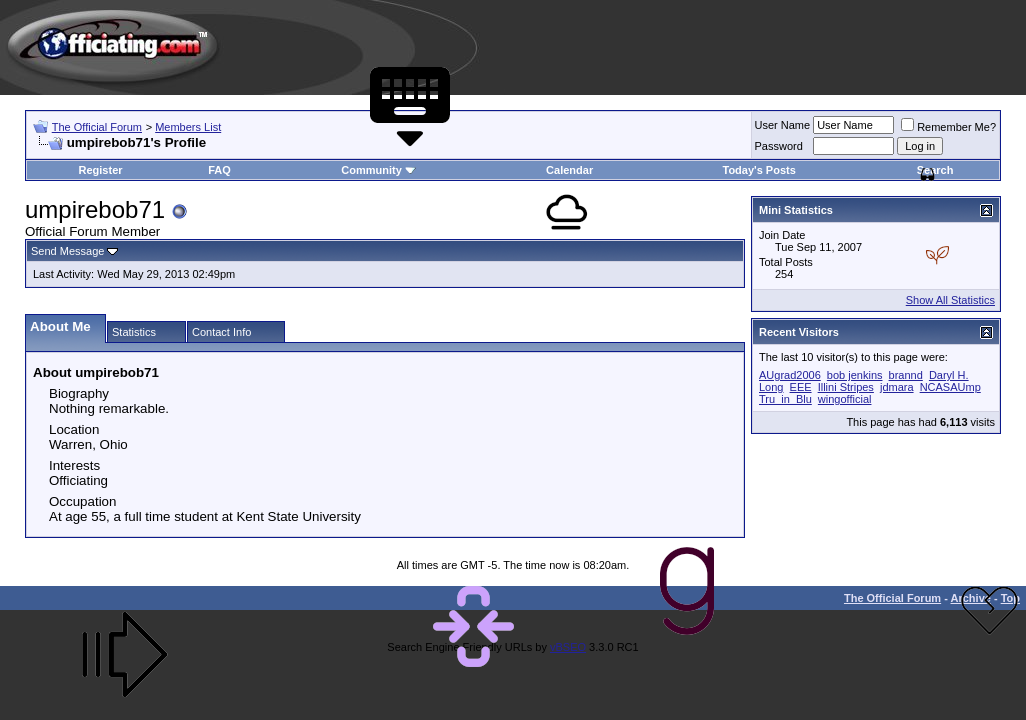 The width and height of the screenshot is (1026, 720). I want to click on view plant care or gardening features, so click(937, 254).